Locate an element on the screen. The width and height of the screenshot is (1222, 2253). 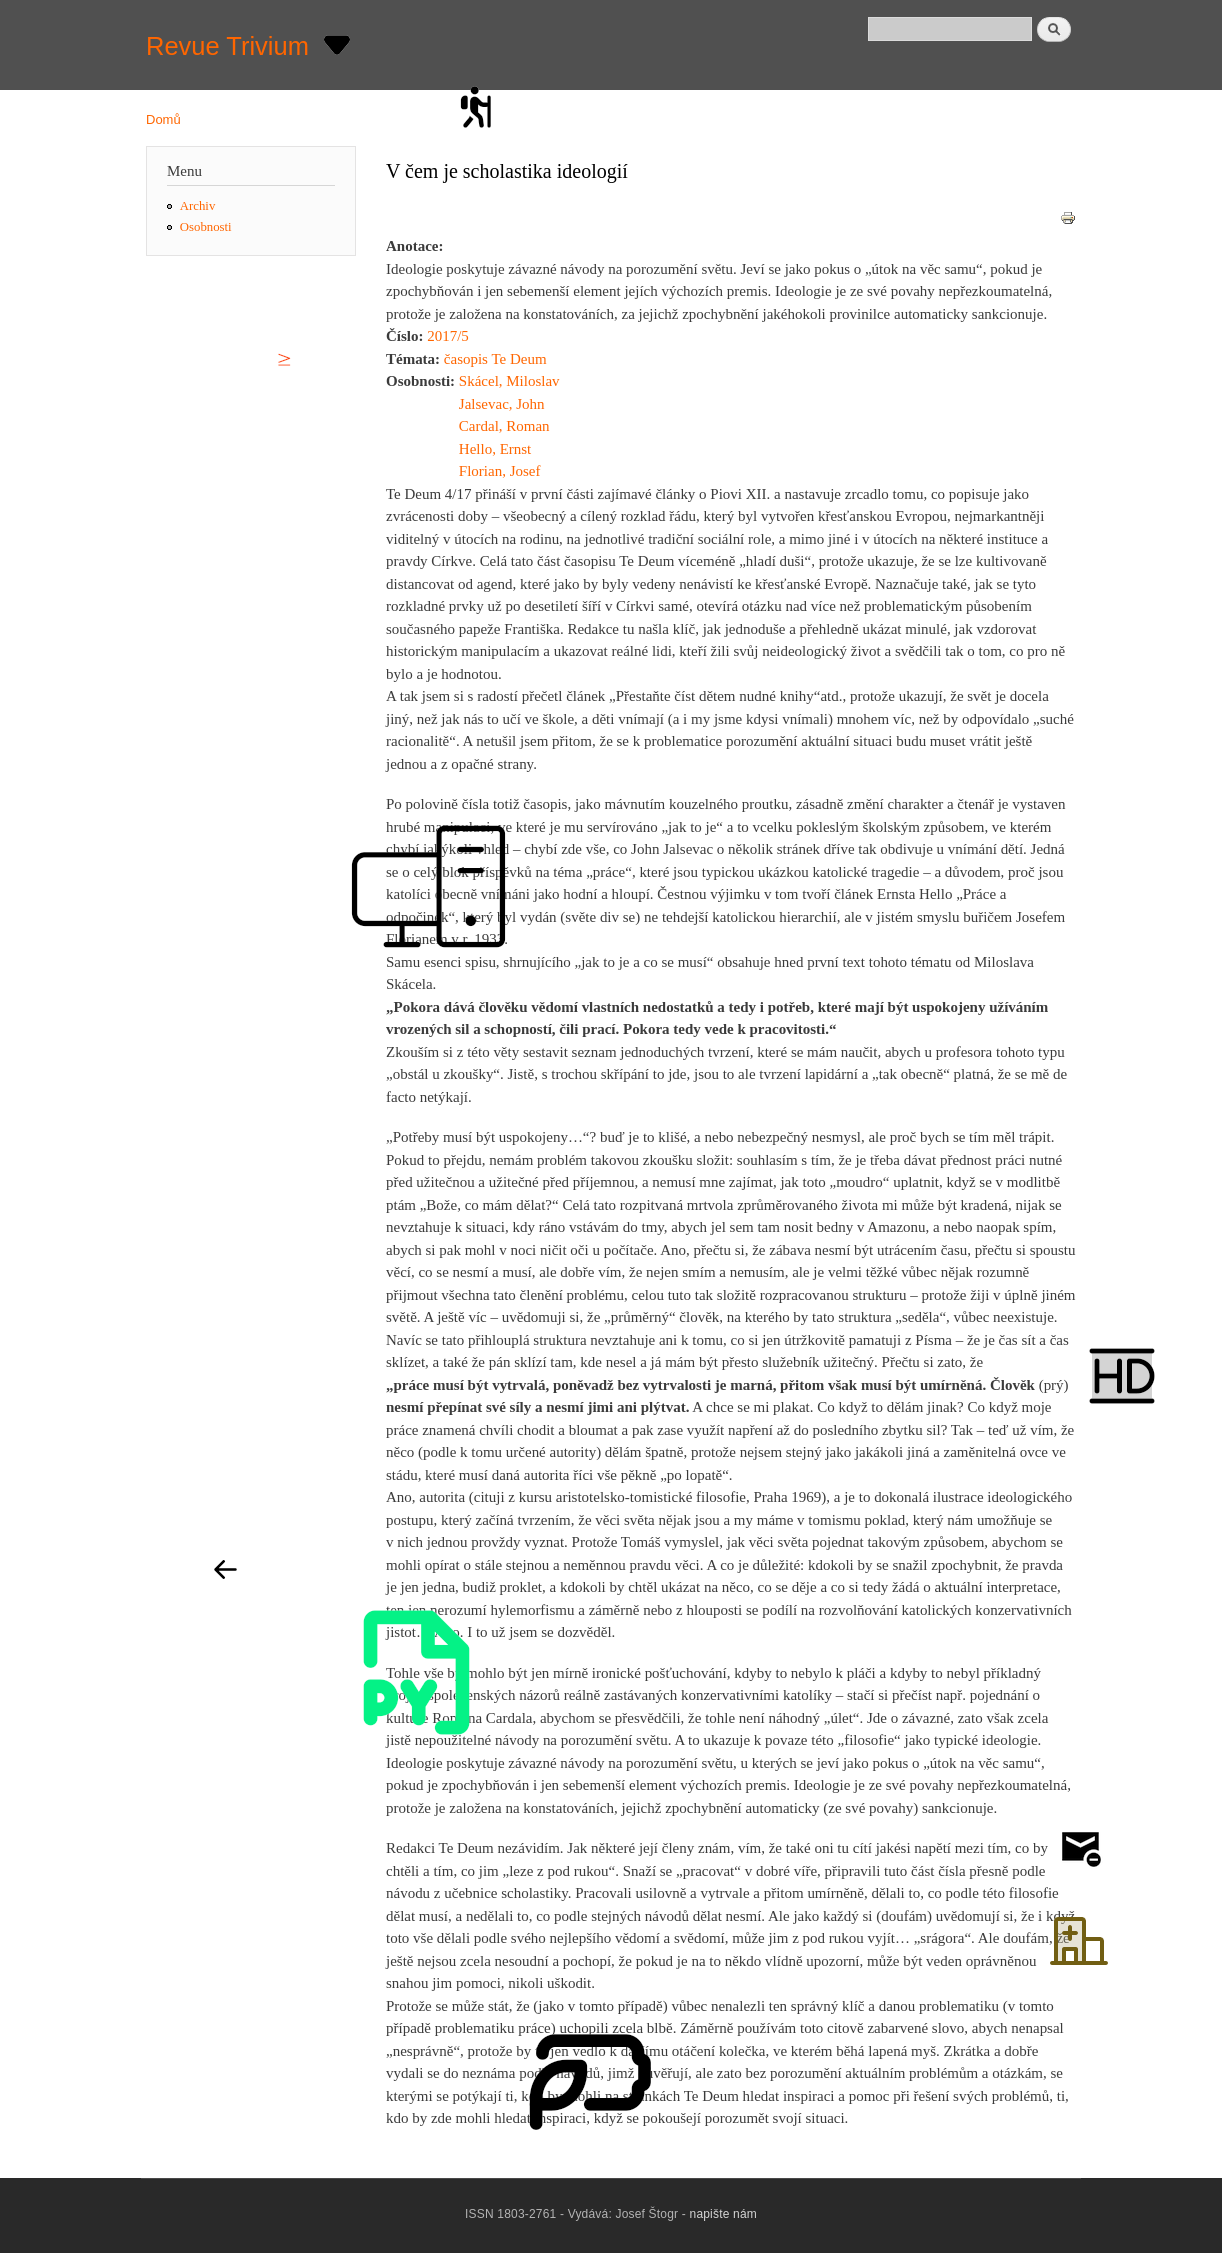
find nearby hospitals or medical facilities is located at coordinates (1076, 1941).